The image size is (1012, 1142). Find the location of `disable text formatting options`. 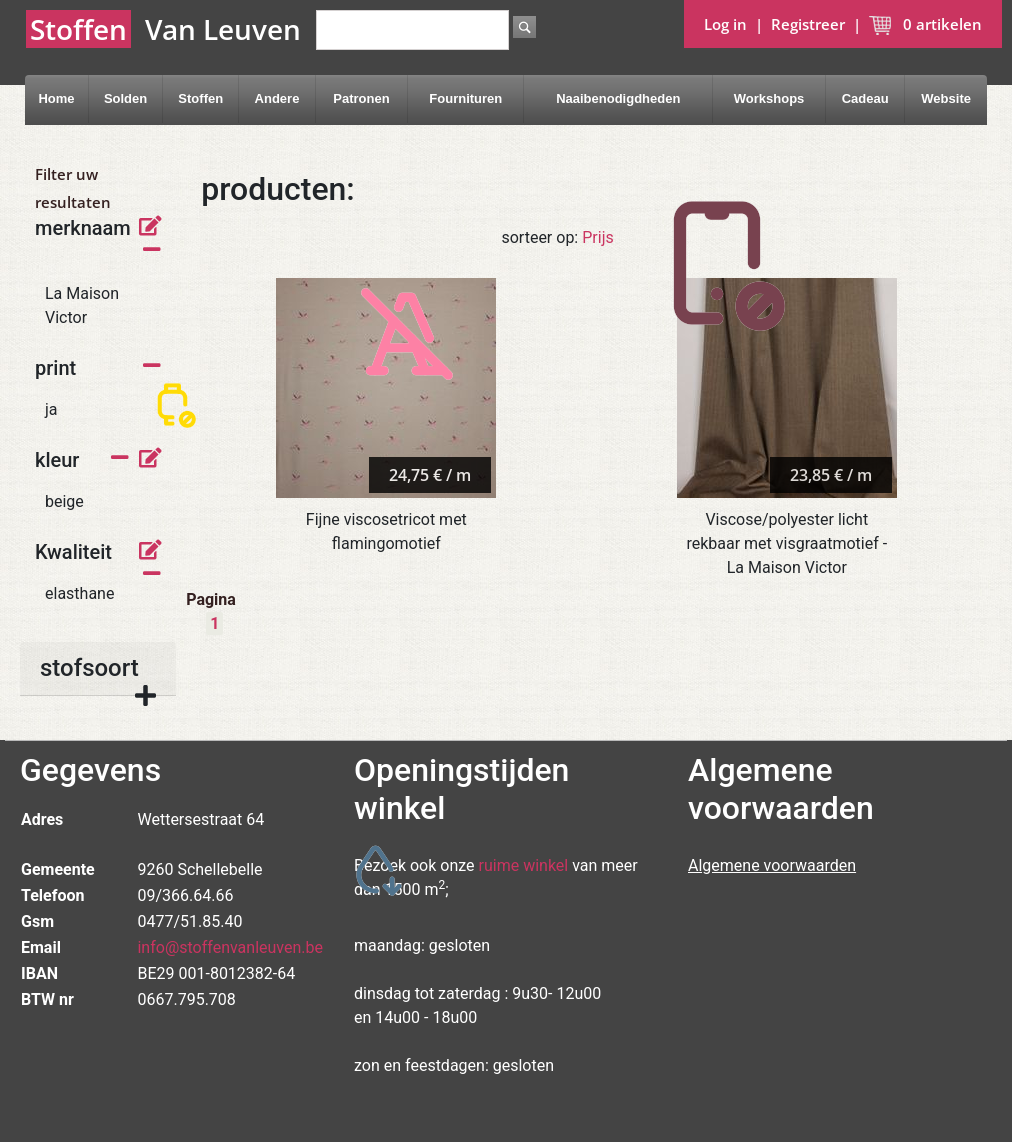

disable text formatting options is located at coordinates (407, 334).